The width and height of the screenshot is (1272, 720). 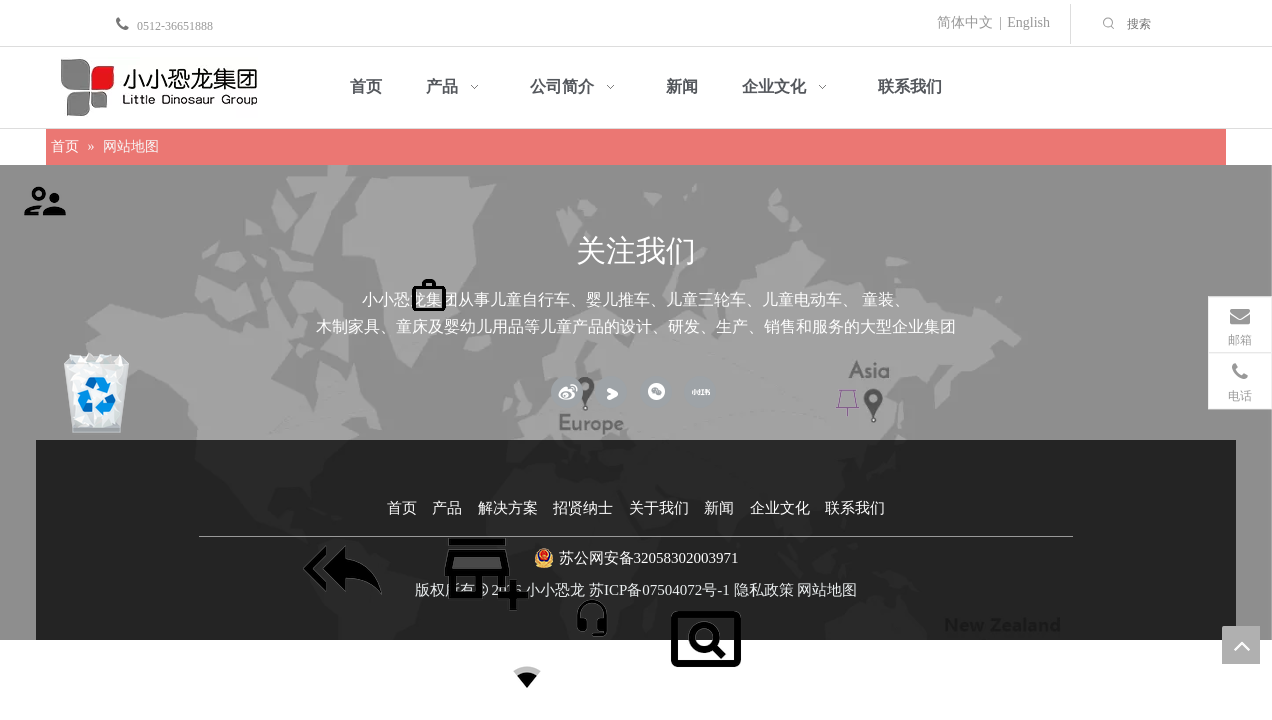 I want to click on indicates moderate wifi signal strength, so click(x=527, y=677).